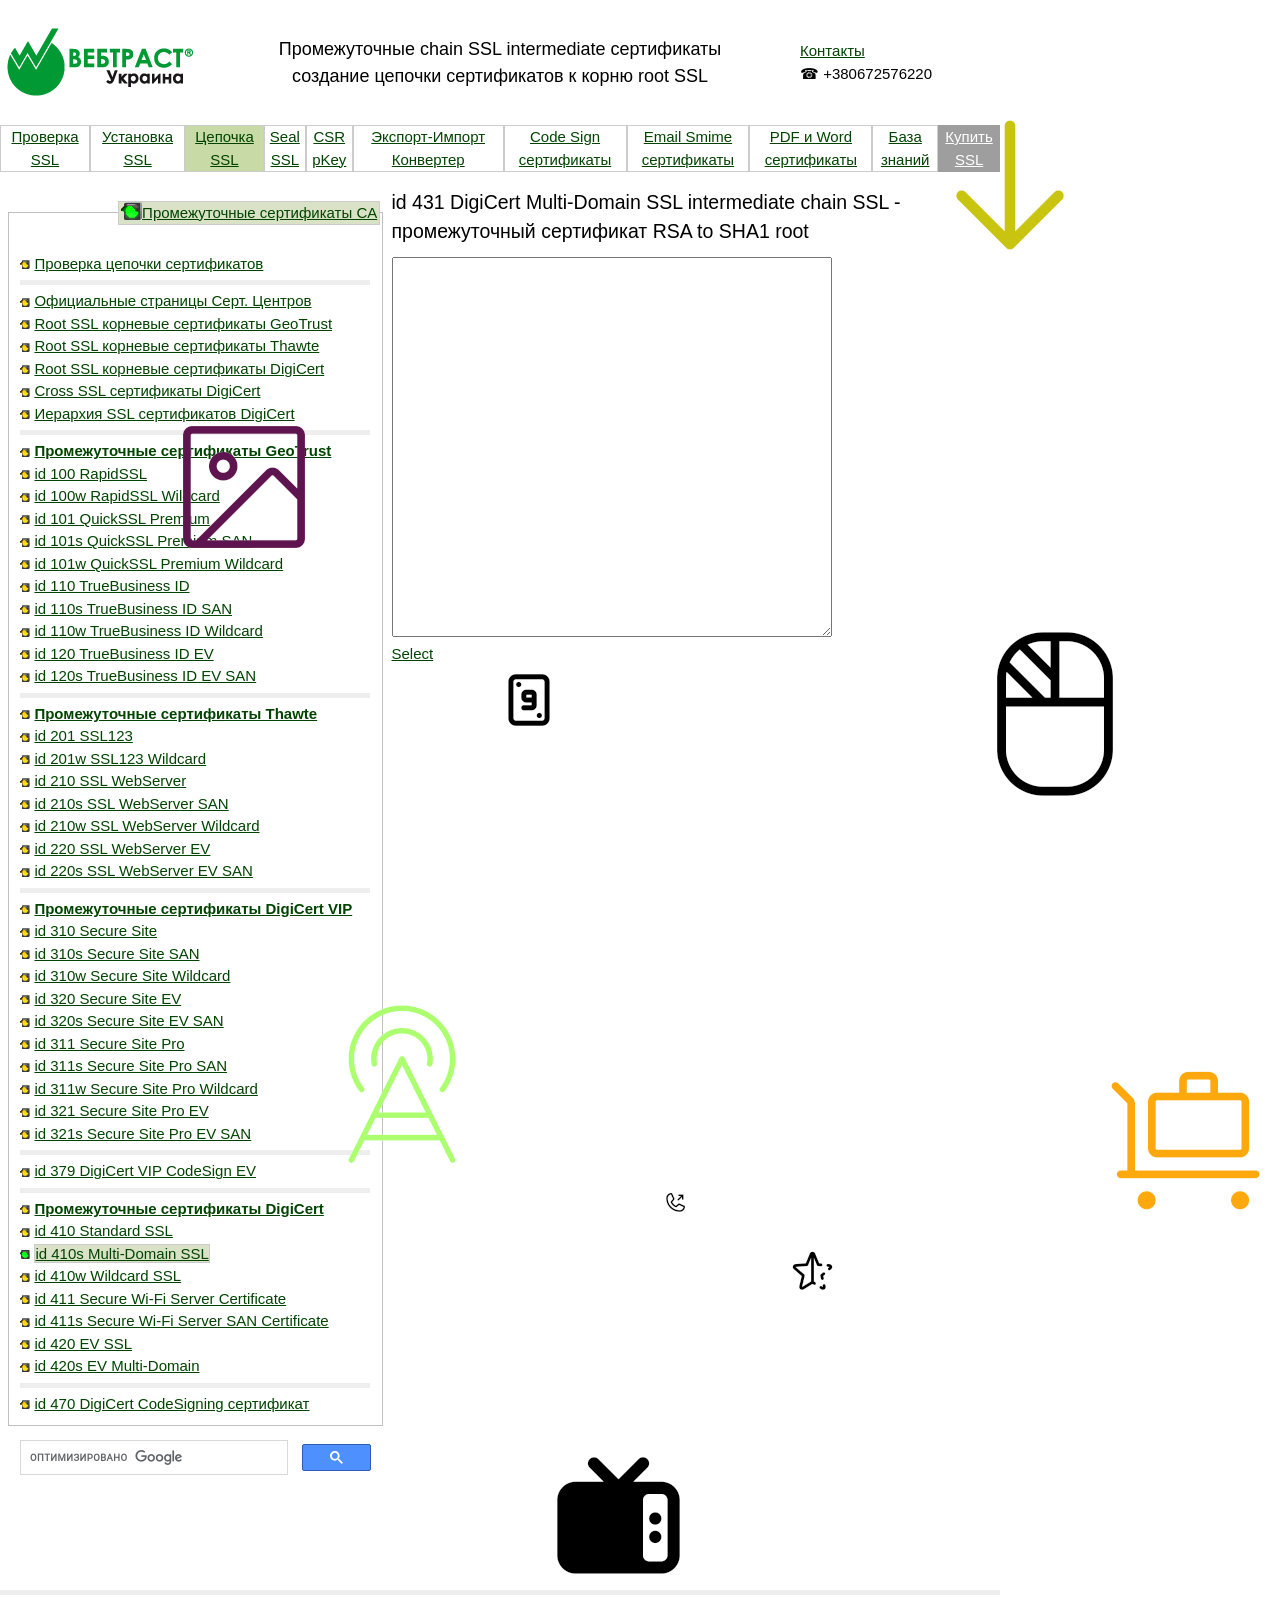 This screenshot has height=1604, width=1281. What do you see at coordinates (529, 700) in the screenshot?
I see `play the 9 card in a card game` at bounding box center [529, 700].